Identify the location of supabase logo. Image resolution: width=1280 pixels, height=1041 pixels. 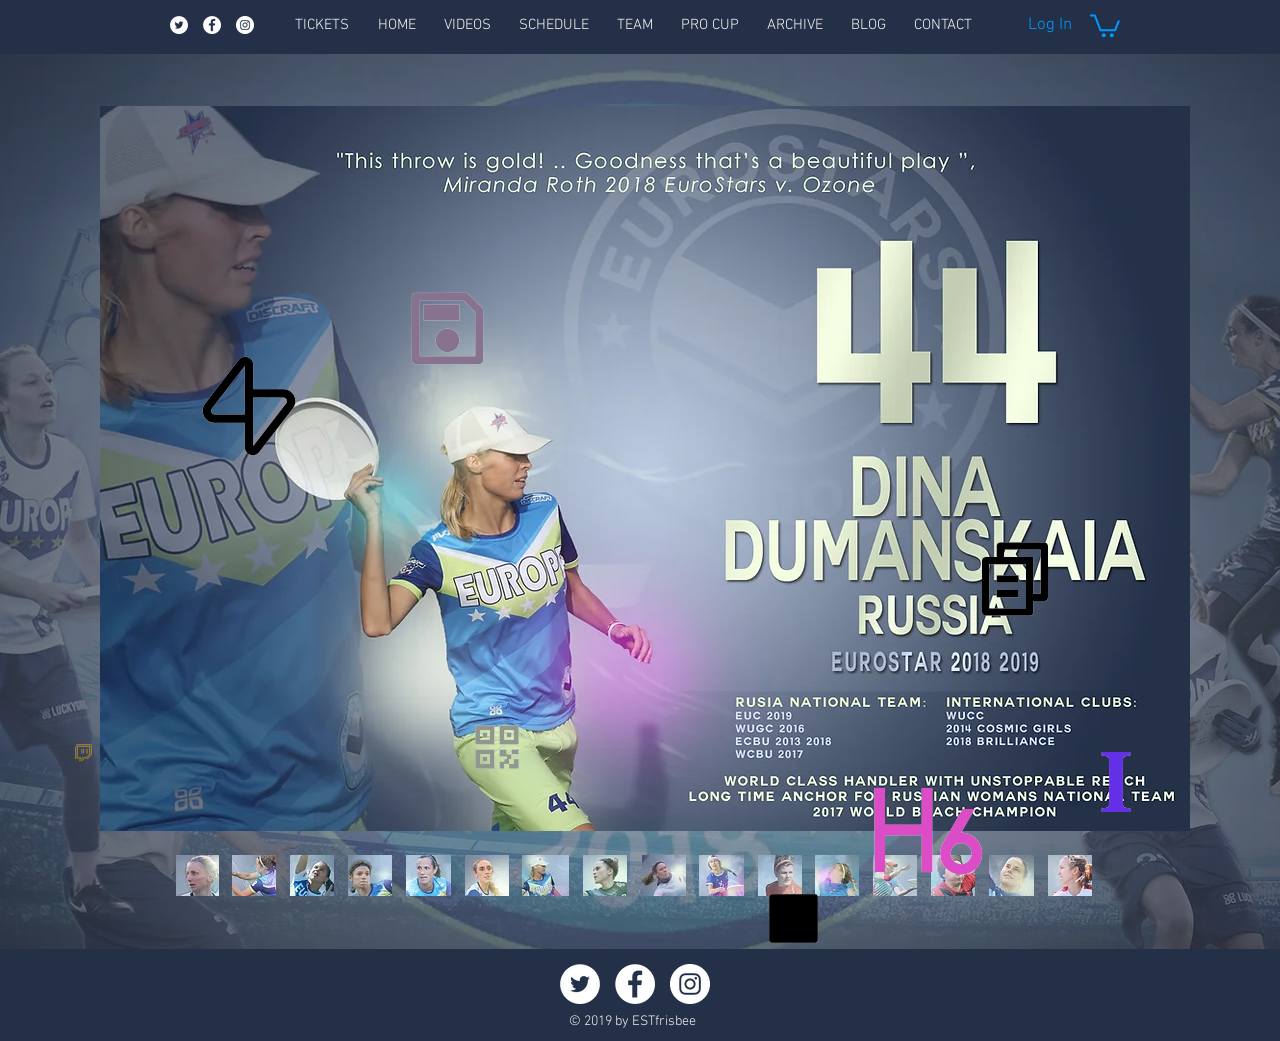
(249, 406).